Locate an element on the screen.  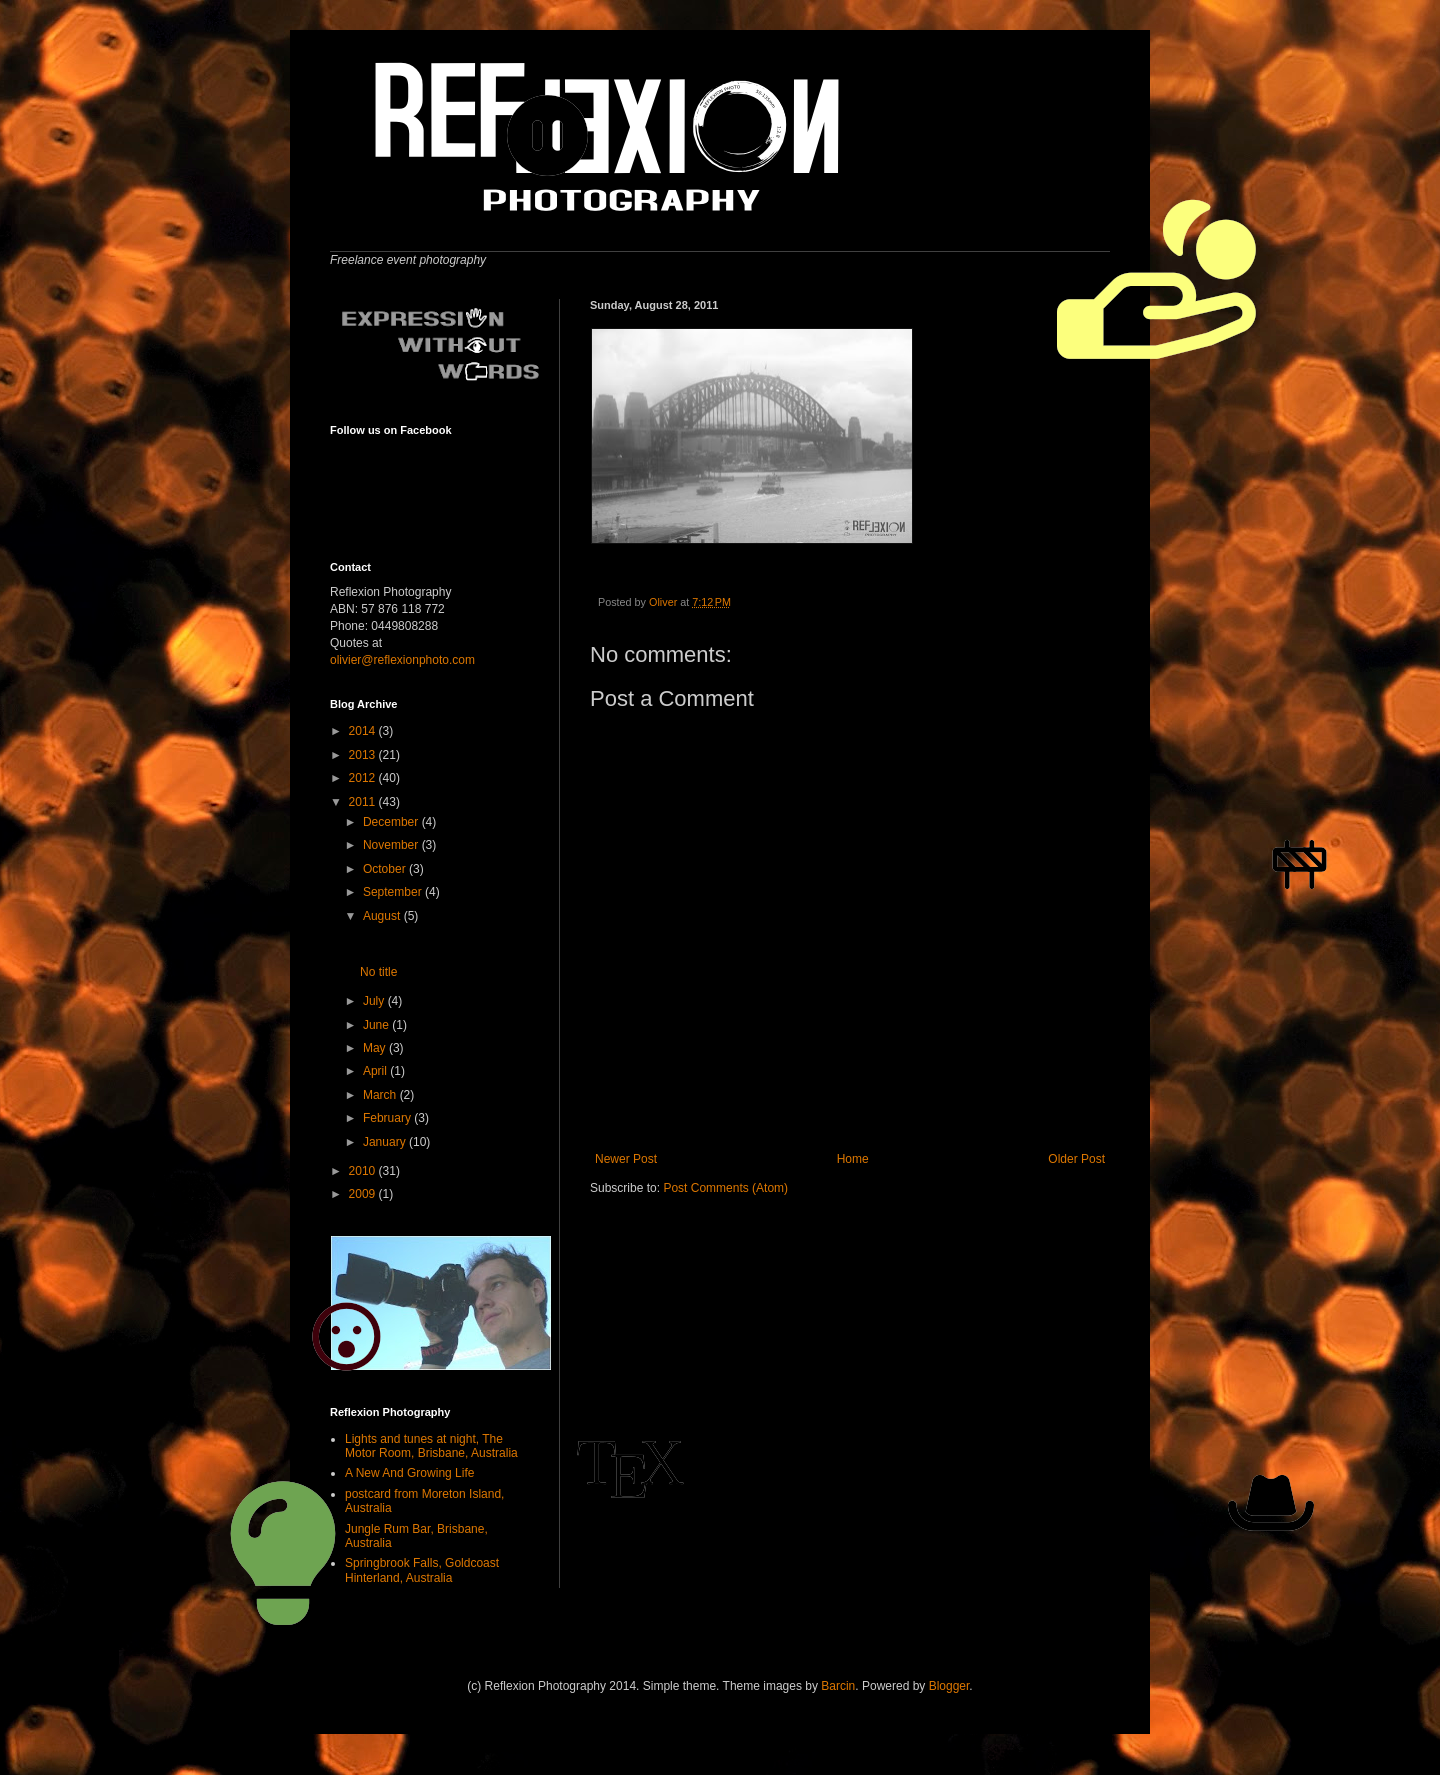
access tips or helpful suggestions is located at coordinates (283, 1551).